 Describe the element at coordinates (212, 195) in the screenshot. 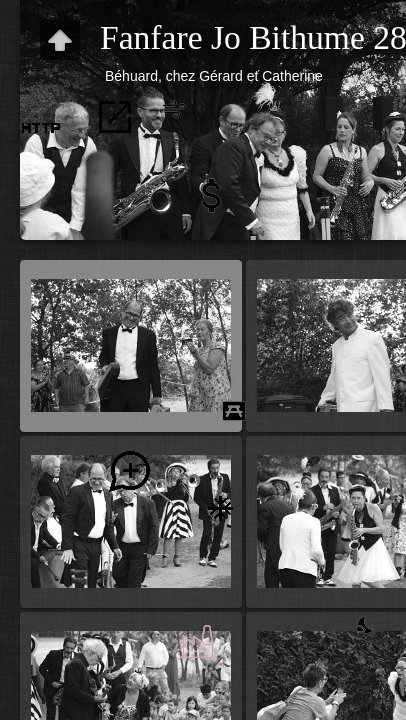

I see `view pricing or payment details` at that location.